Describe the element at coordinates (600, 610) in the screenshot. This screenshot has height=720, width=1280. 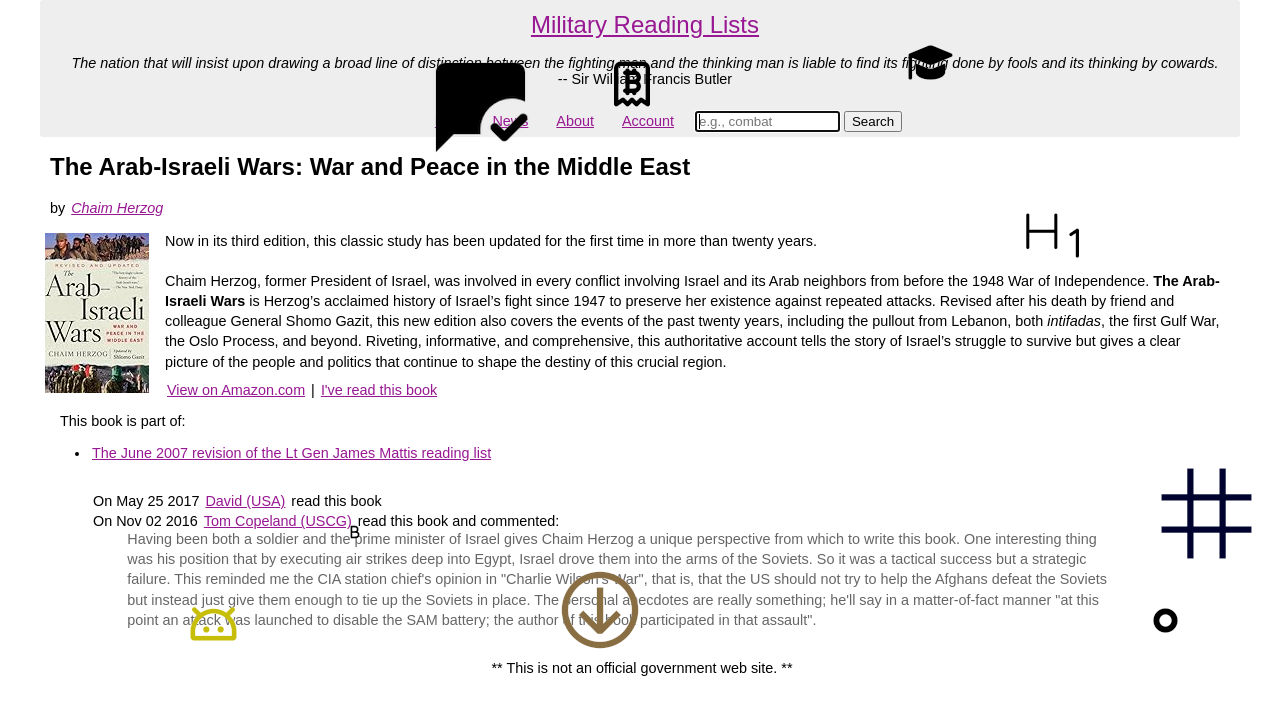
I see `download a file or resource` at that location.